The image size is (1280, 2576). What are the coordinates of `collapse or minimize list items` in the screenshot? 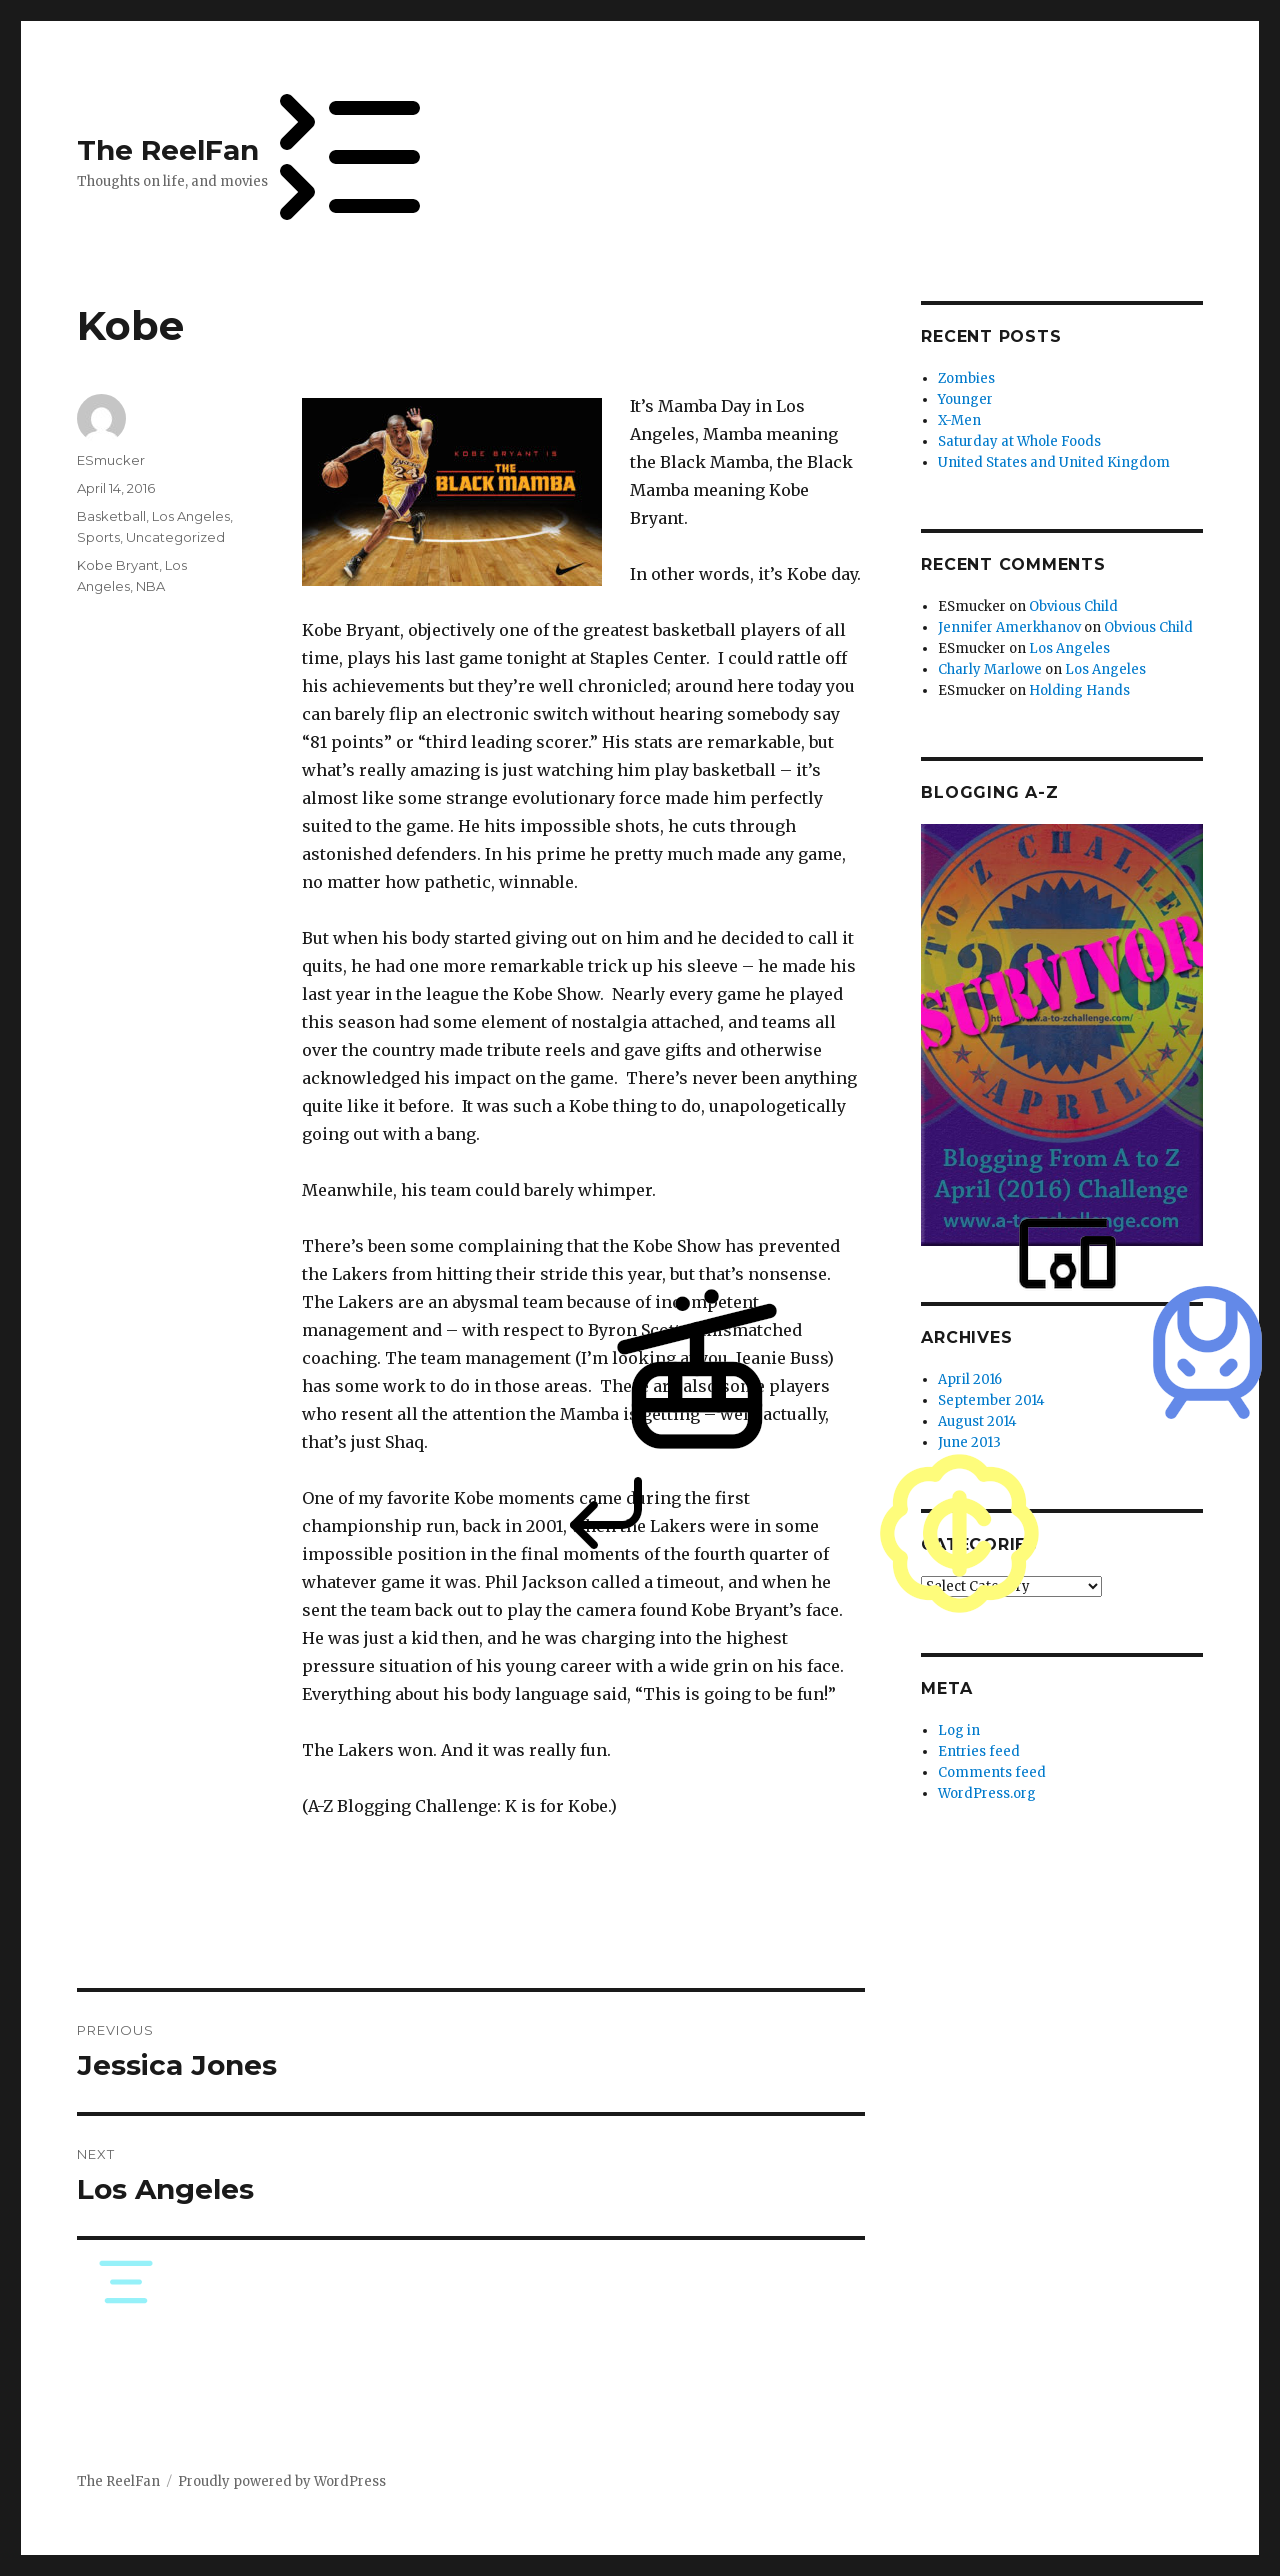 It's located at (350, 157).